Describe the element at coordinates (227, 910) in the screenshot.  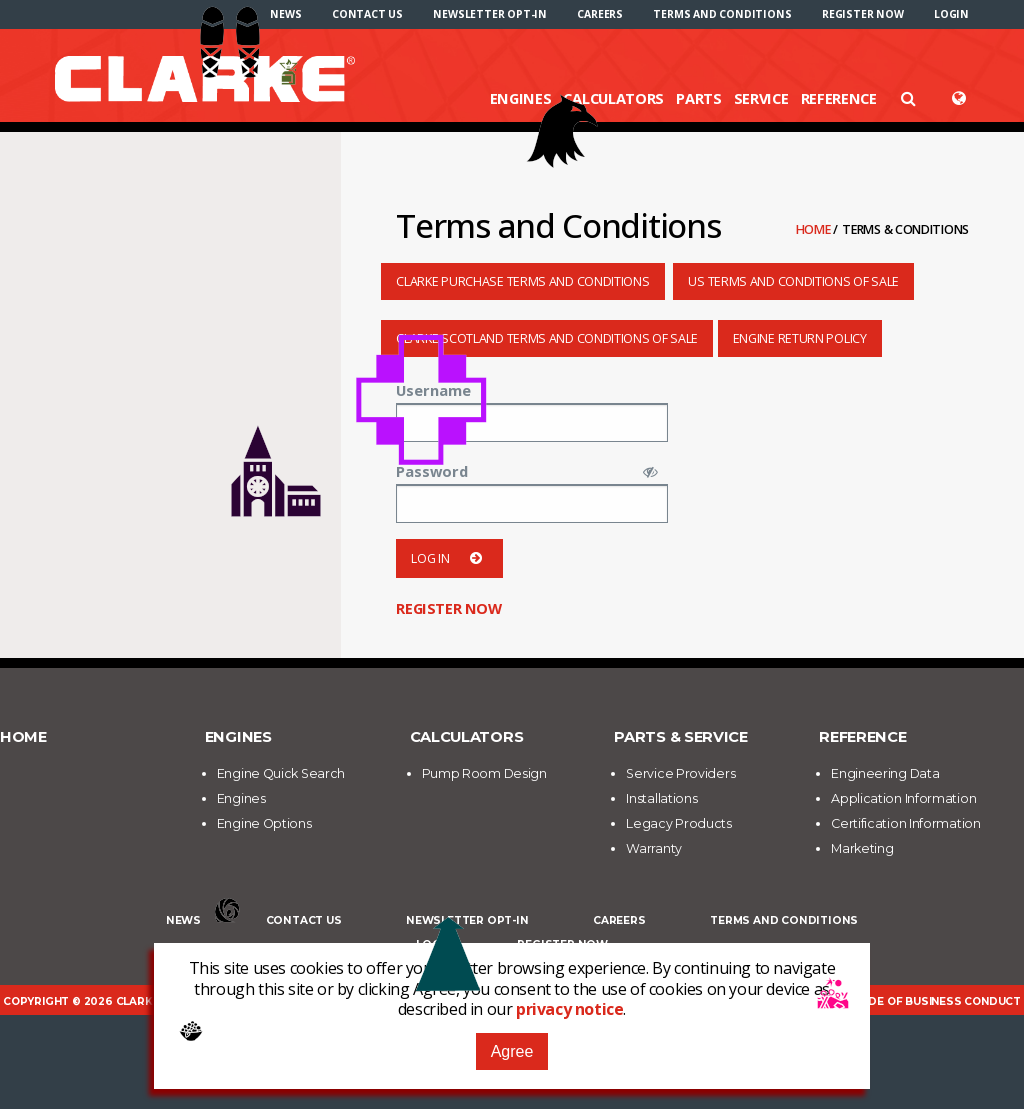
I see `indicates a monster or creature ability in a game interface` at that location.